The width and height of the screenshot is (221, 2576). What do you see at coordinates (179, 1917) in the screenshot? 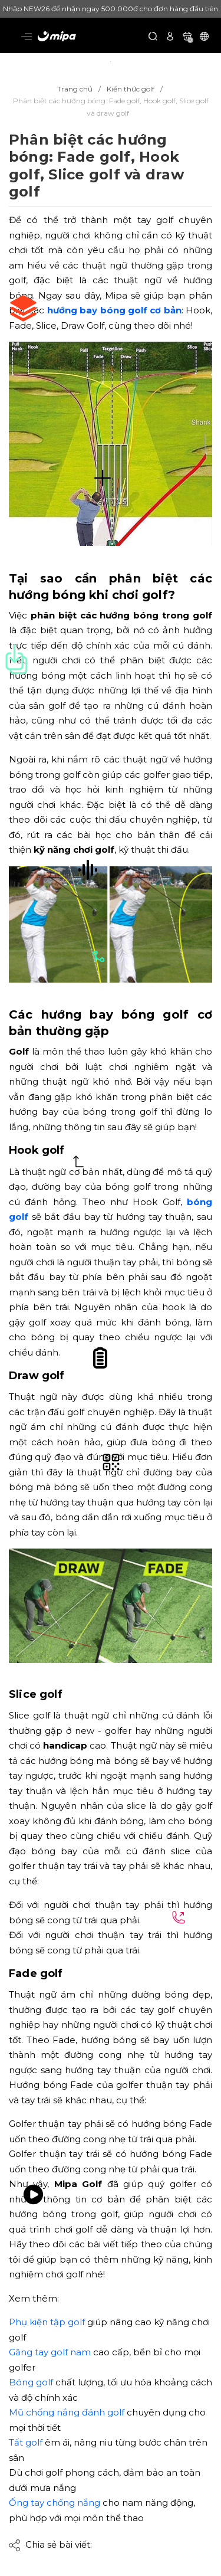
I see `make an outgoing call` at bounding box center [179, 1917].